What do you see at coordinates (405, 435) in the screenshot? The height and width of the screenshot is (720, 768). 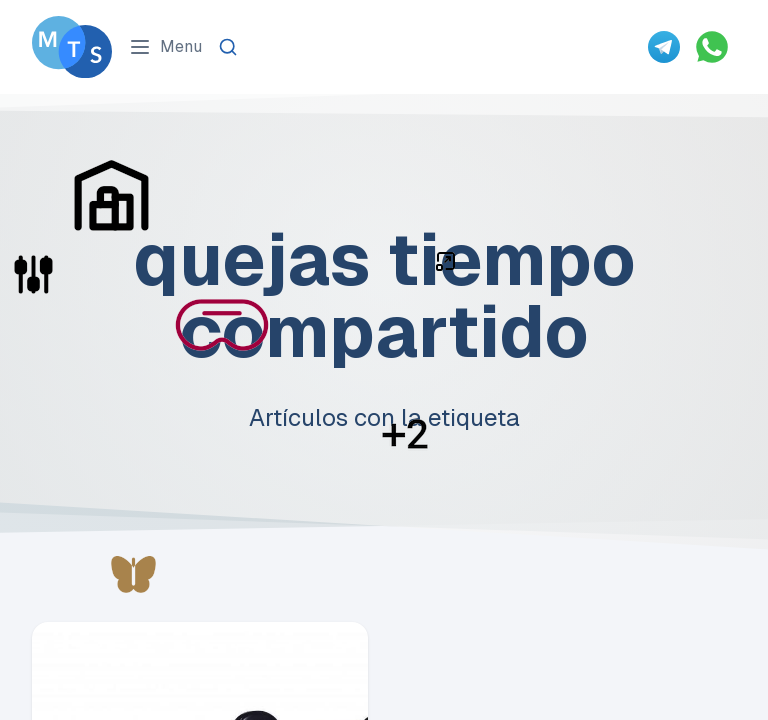 I see `increase exposure by 2 stops in photo editing` at bounding box center [405, 435].